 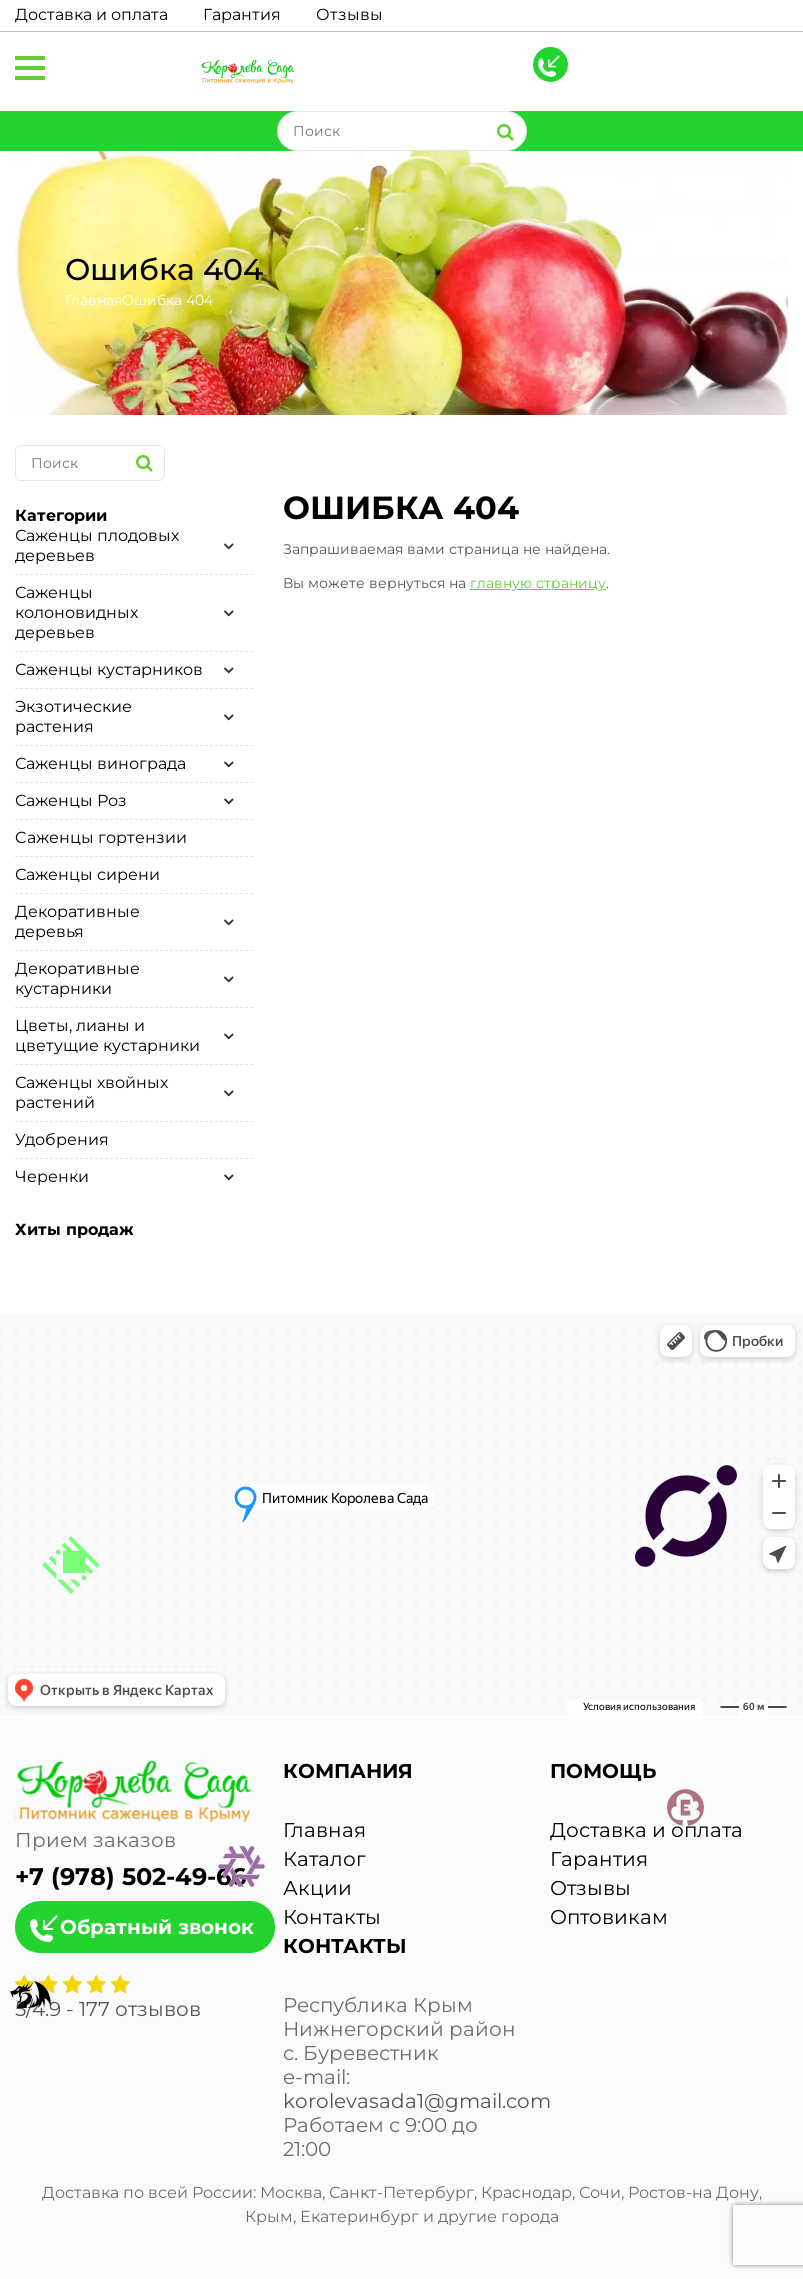 What do you see at coordinates (30, 1994) in the screenshot?
I see `redragon brand logo` at bounding box center [30, 1994].